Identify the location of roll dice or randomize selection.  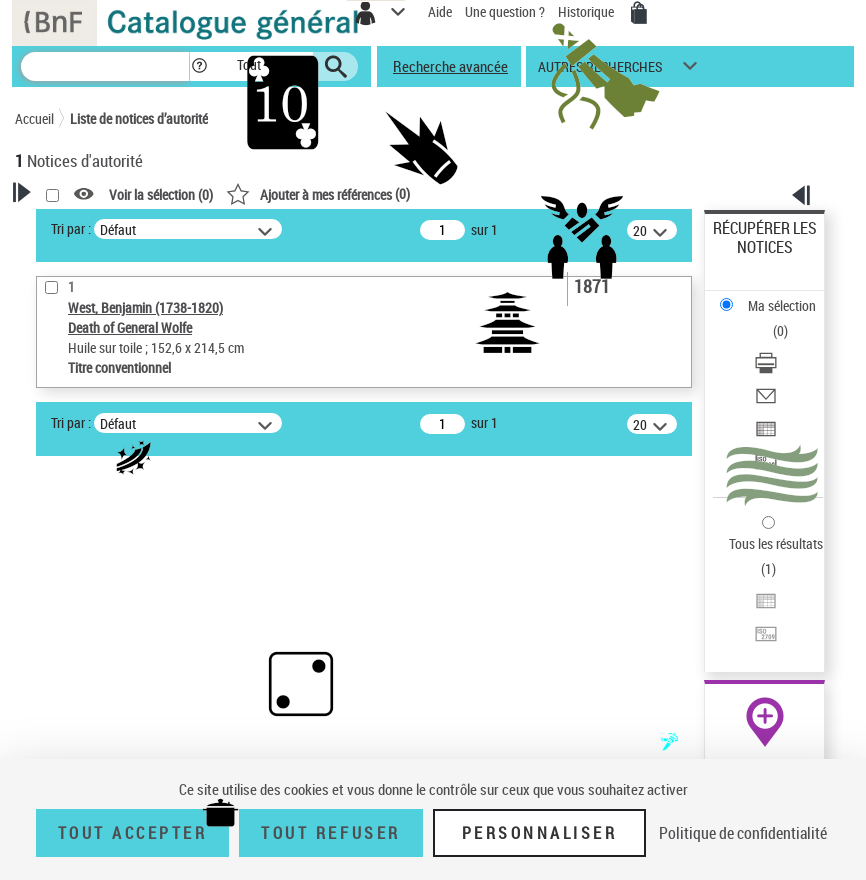
(301, 684).